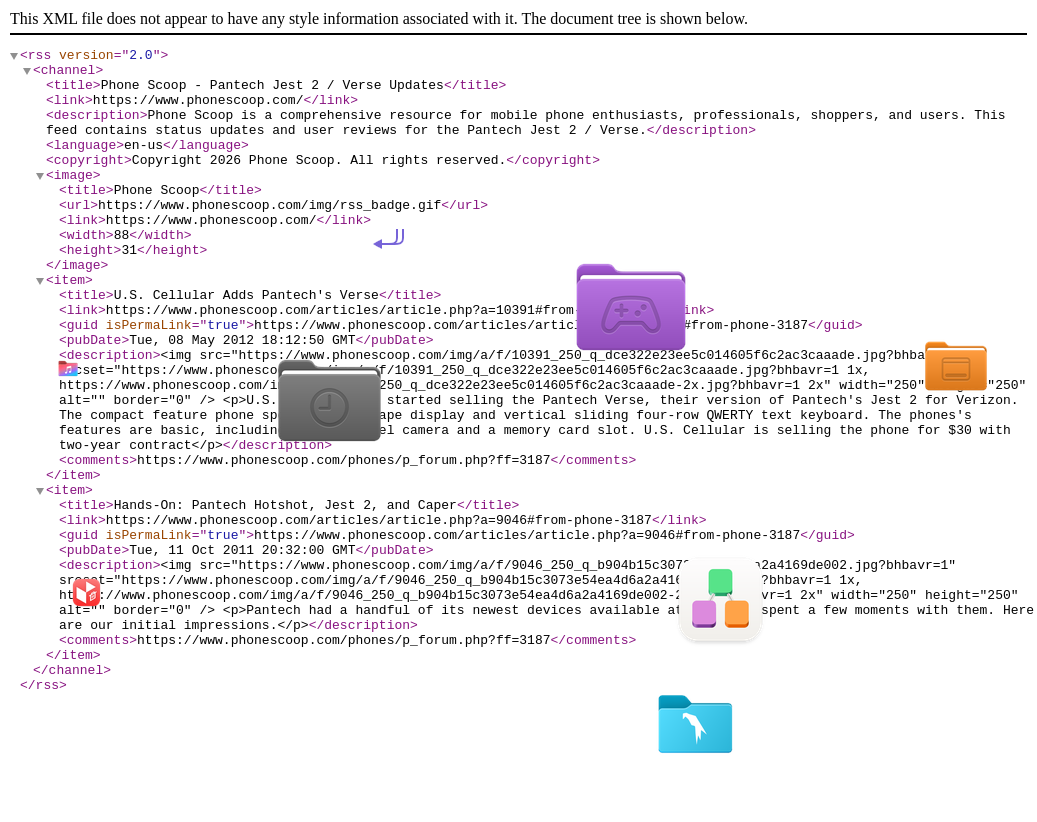 The width and height of the screenshot is (1037, 822). Describe the element at coordinates (631, 307) in the screenshot. I see `open your games folder` at that location.